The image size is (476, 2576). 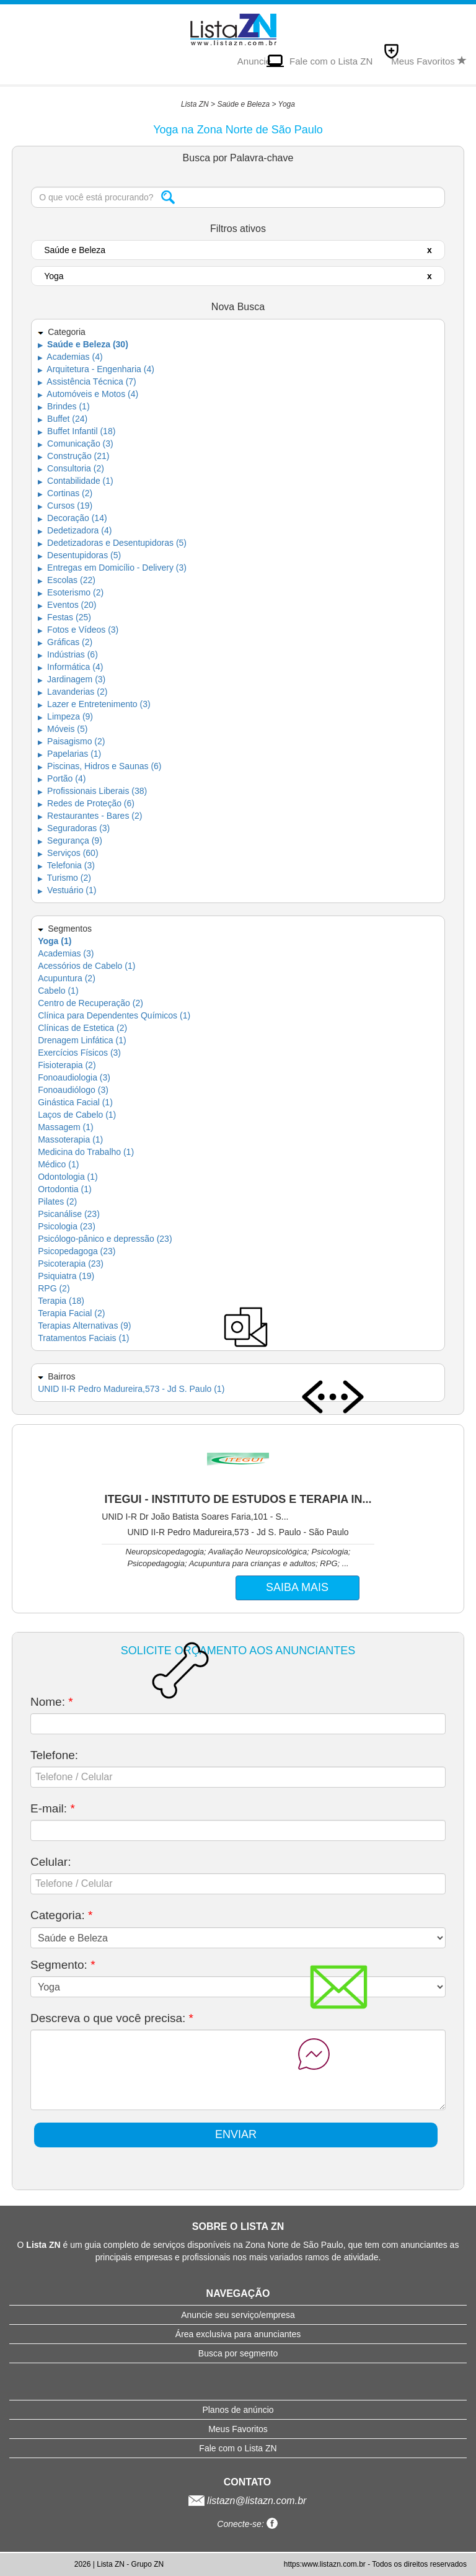 I want to click on open microsoft outlook email, so click(x=245, y=1327).